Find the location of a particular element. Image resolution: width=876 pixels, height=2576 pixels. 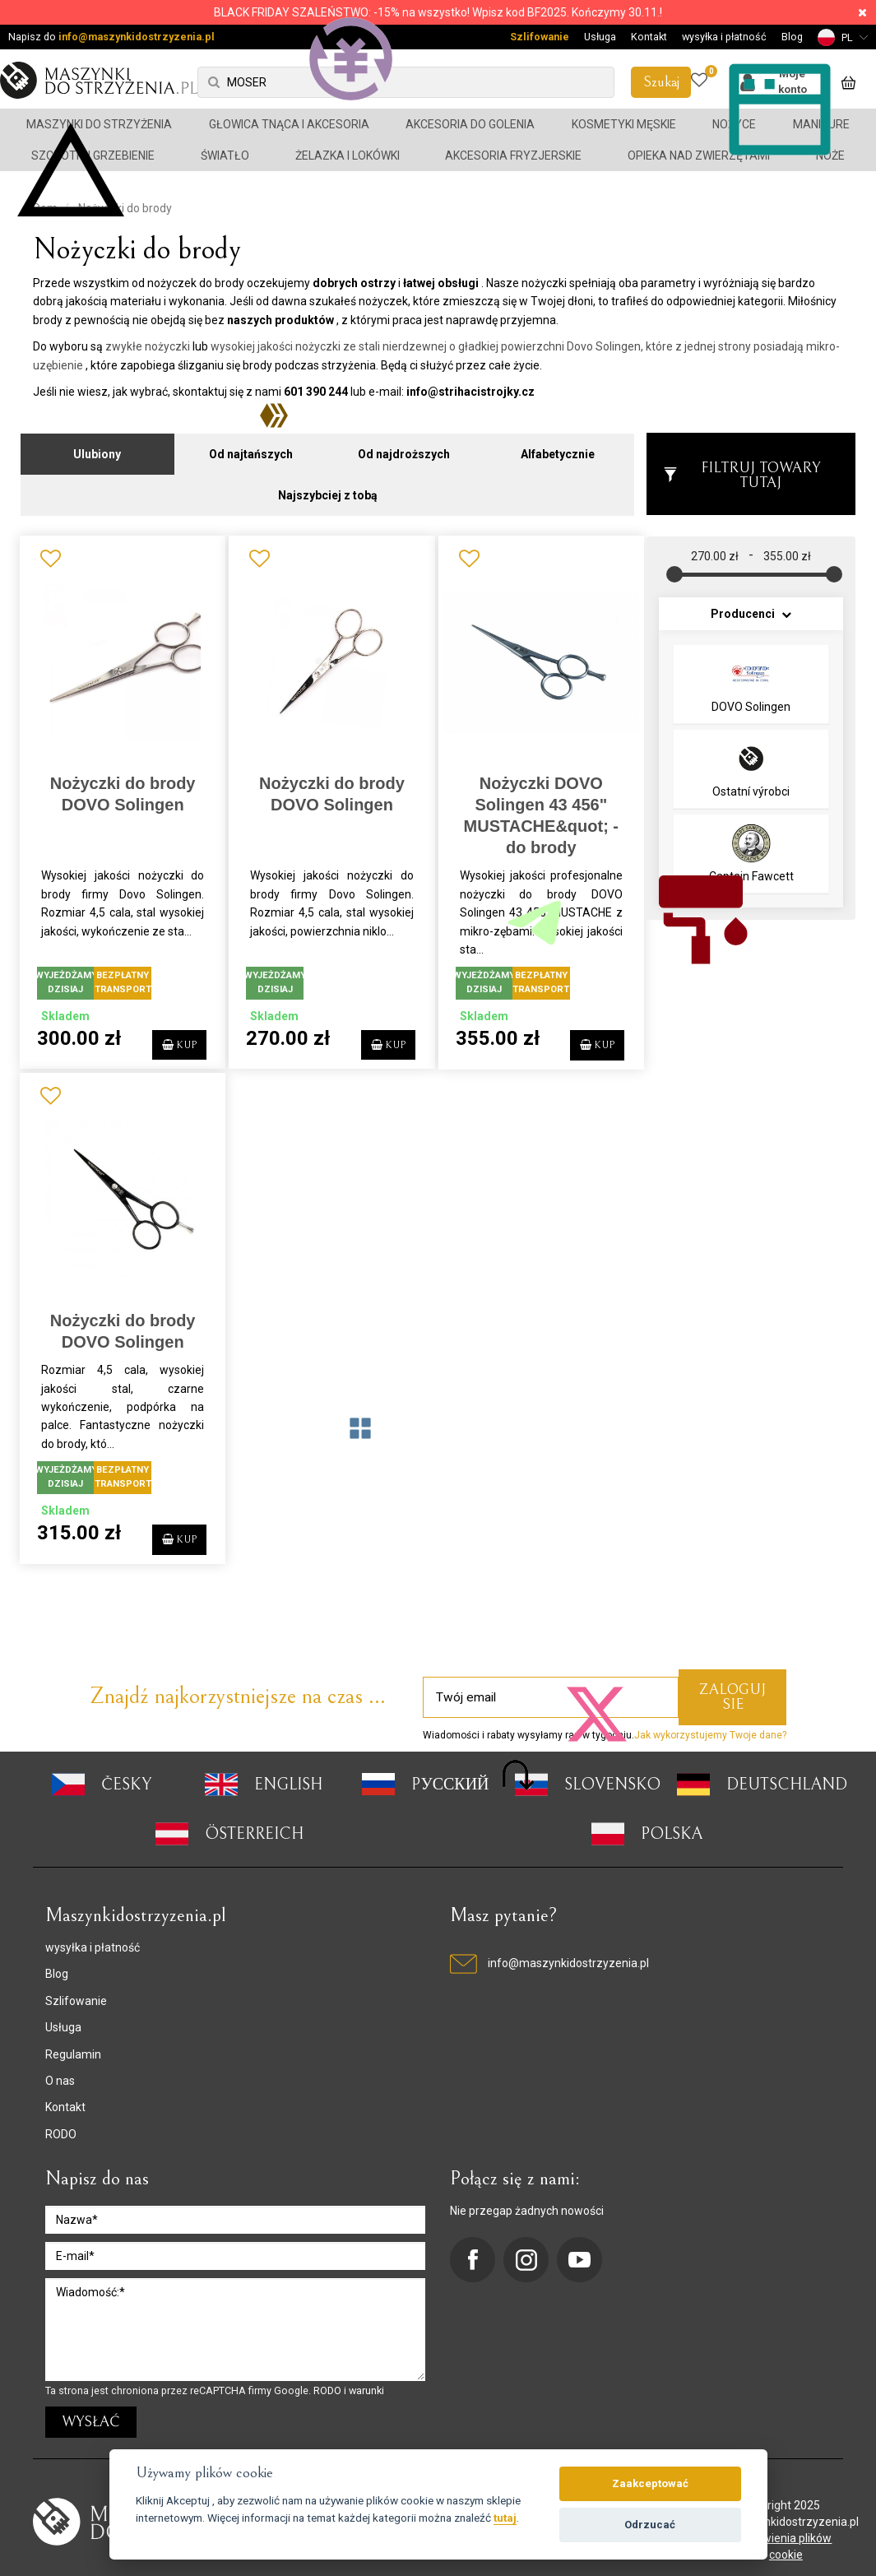

convert currency to Chinese yuan is located at coordinates (350, 58).